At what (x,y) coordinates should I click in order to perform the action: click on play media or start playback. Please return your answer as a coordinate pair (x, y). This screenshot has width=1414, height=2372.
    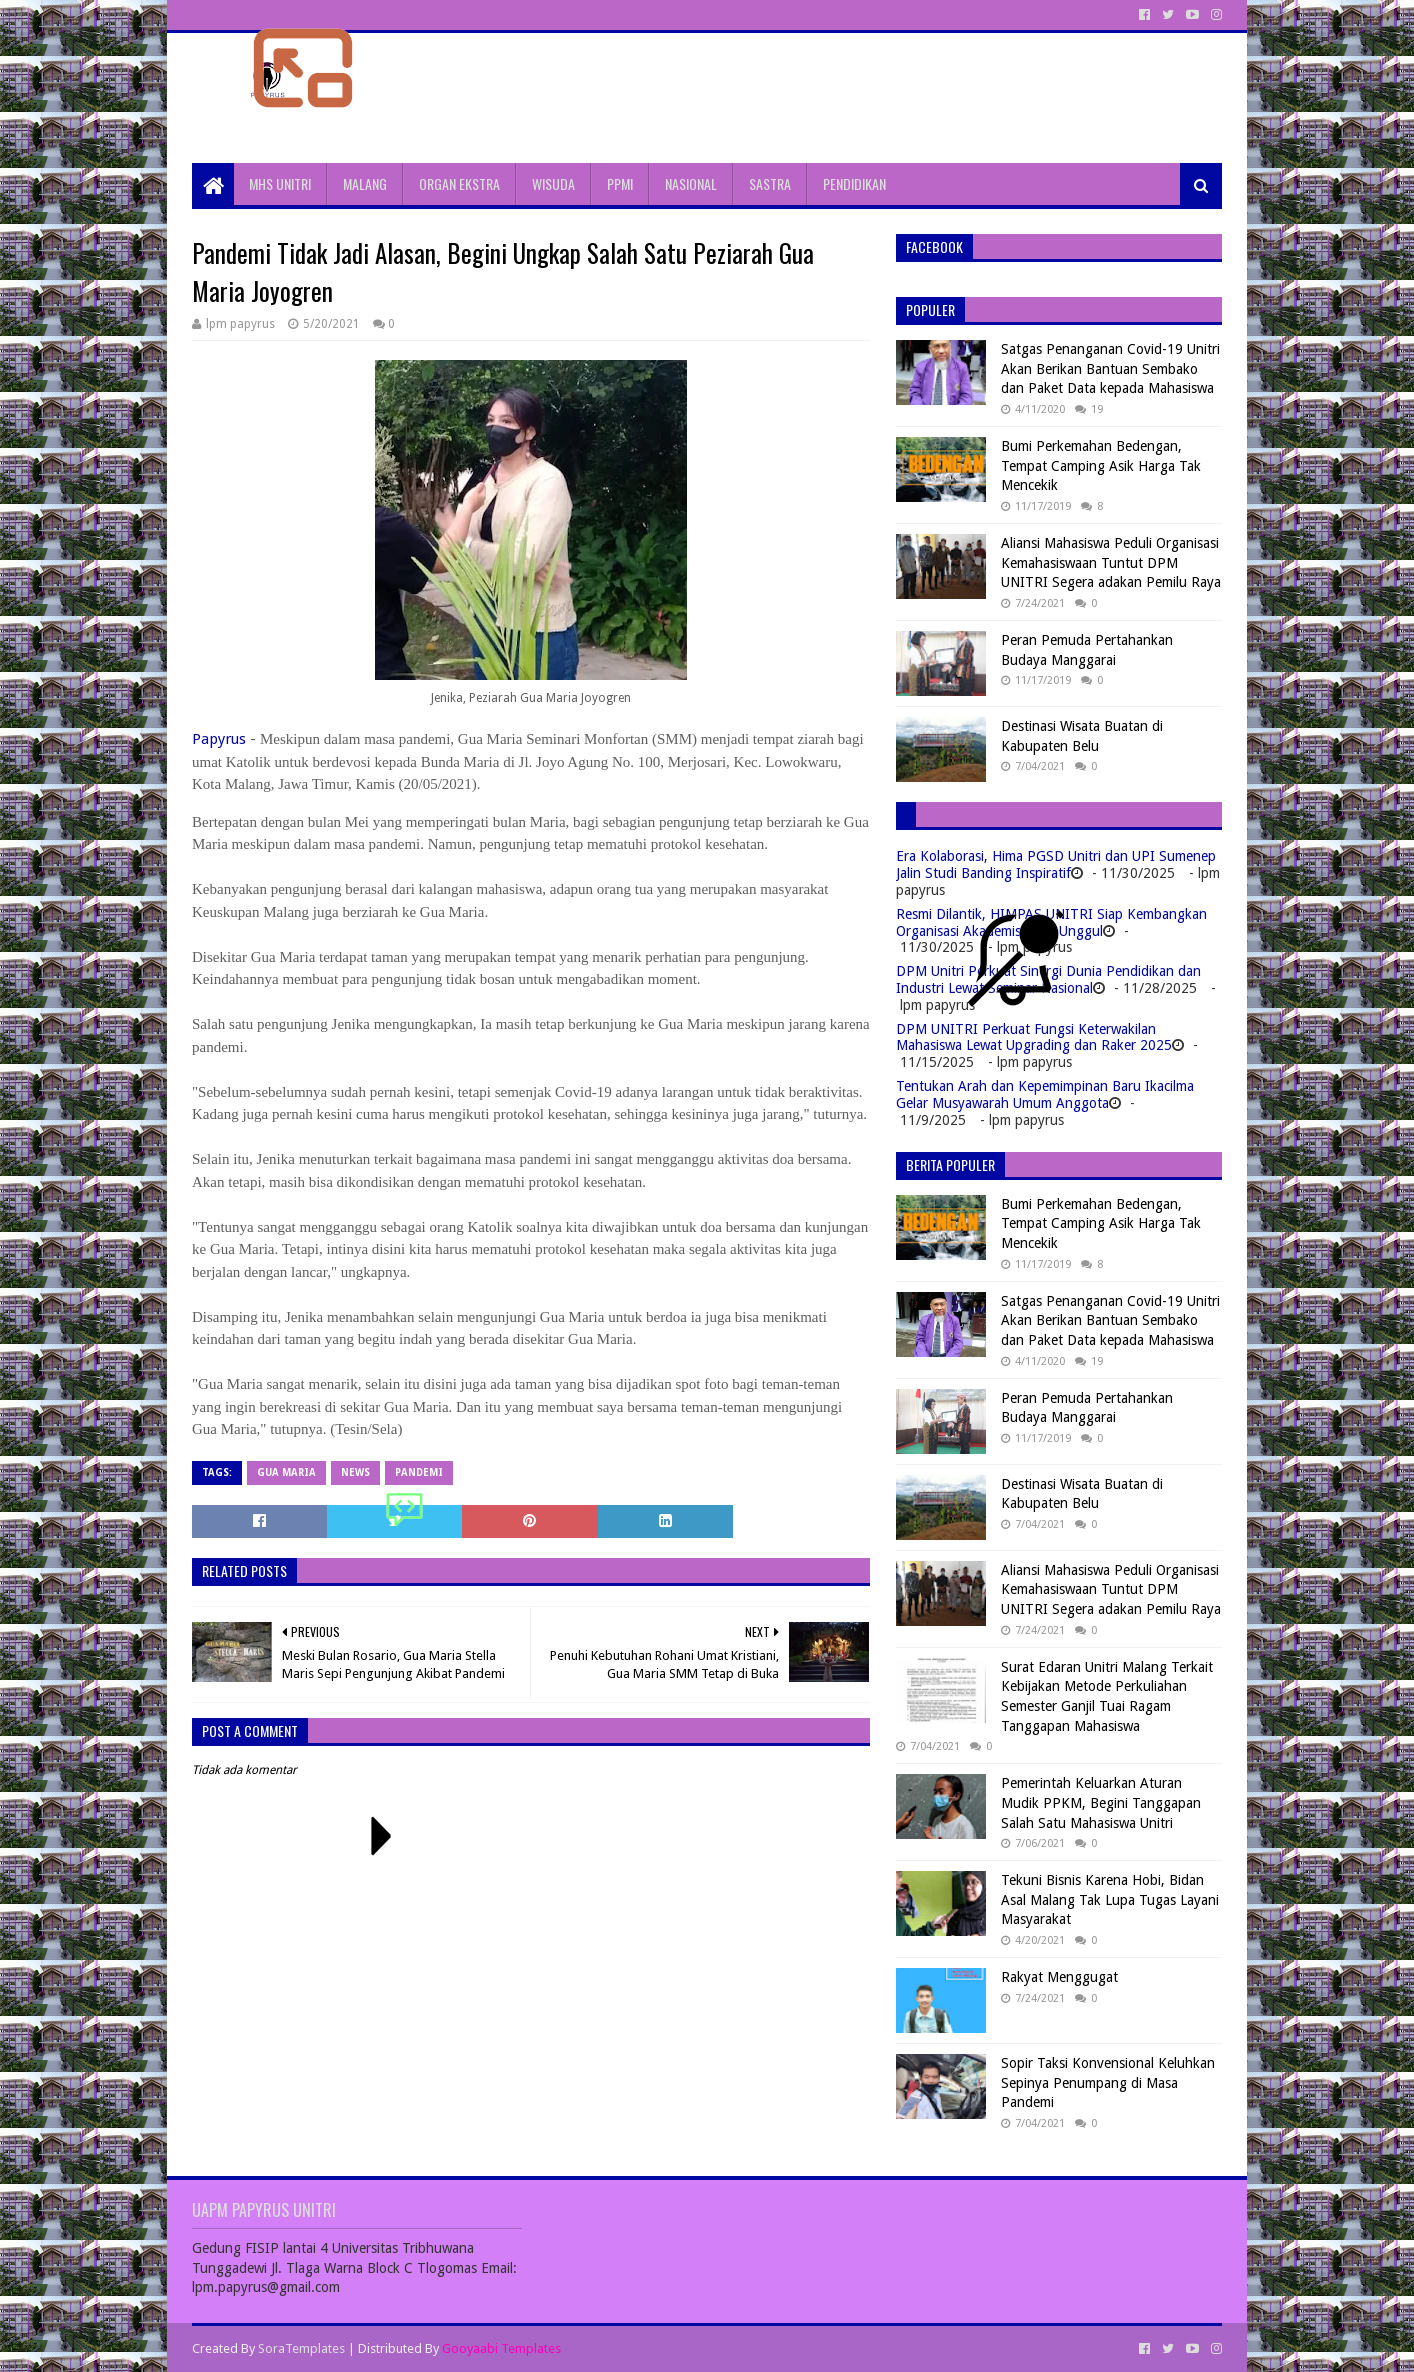
    Looking at the image, I should click on (381, 1836).